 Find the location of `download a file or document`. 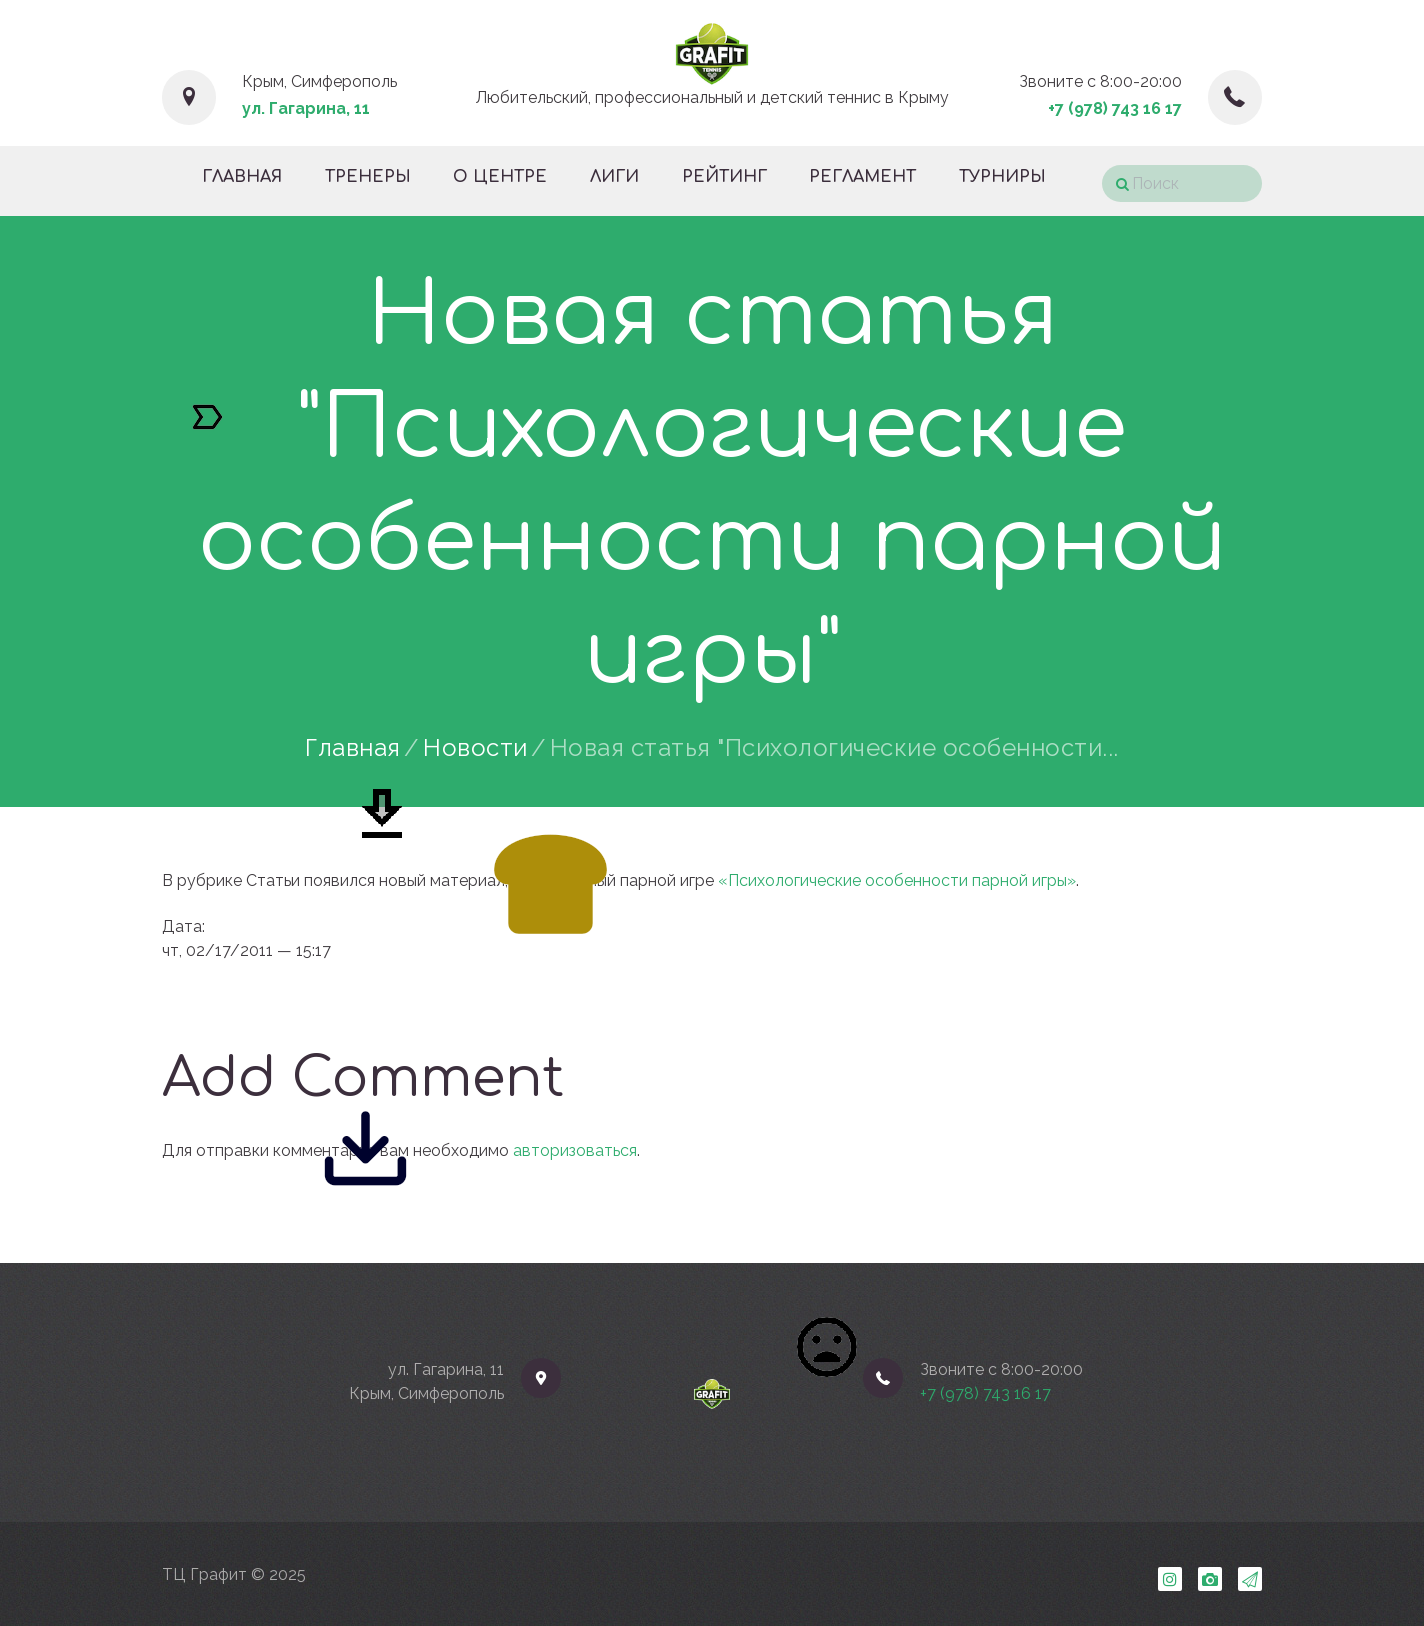

download a file or document is located at coordinates (365, 1150).